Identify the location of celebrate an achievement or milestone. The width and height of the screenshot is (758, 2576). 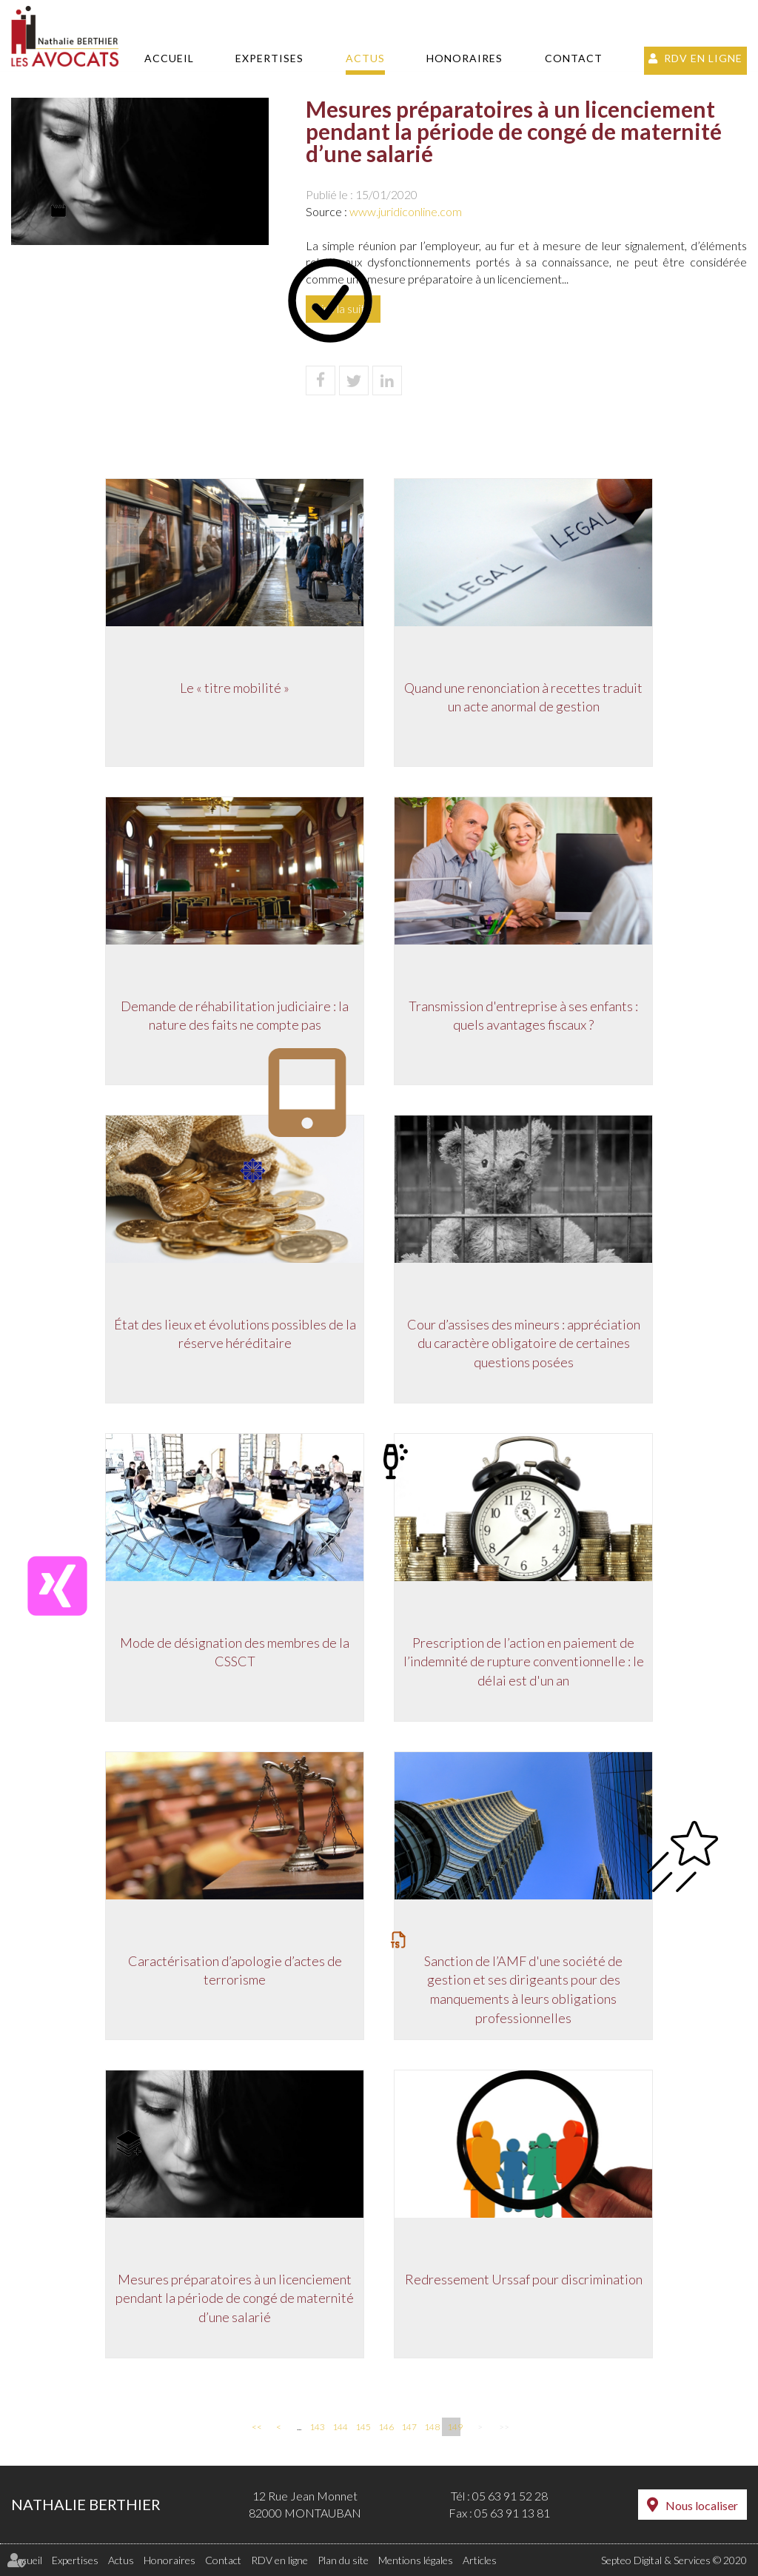
(392, 1461).